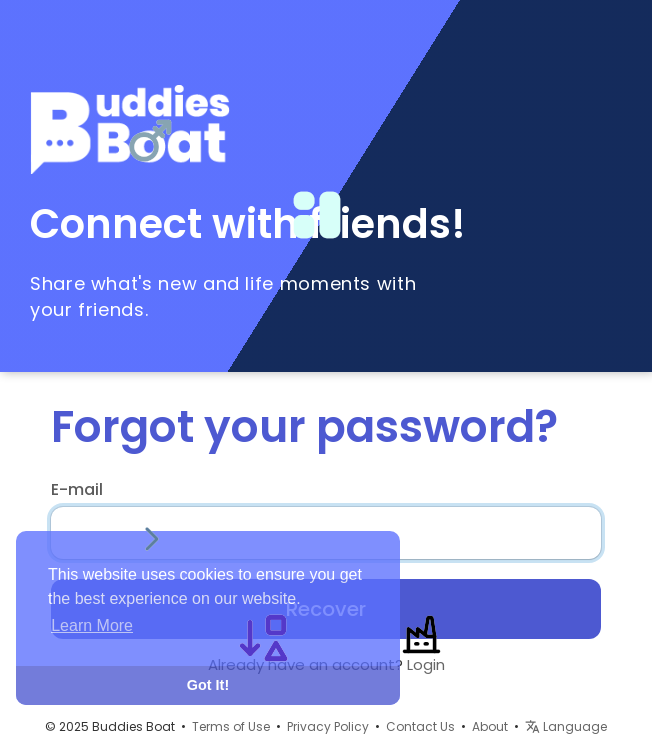  What do you see at coordinates (152, 539) in the screenshot?
I see `navigate to the next item or page` at bounding box center [152, 539].